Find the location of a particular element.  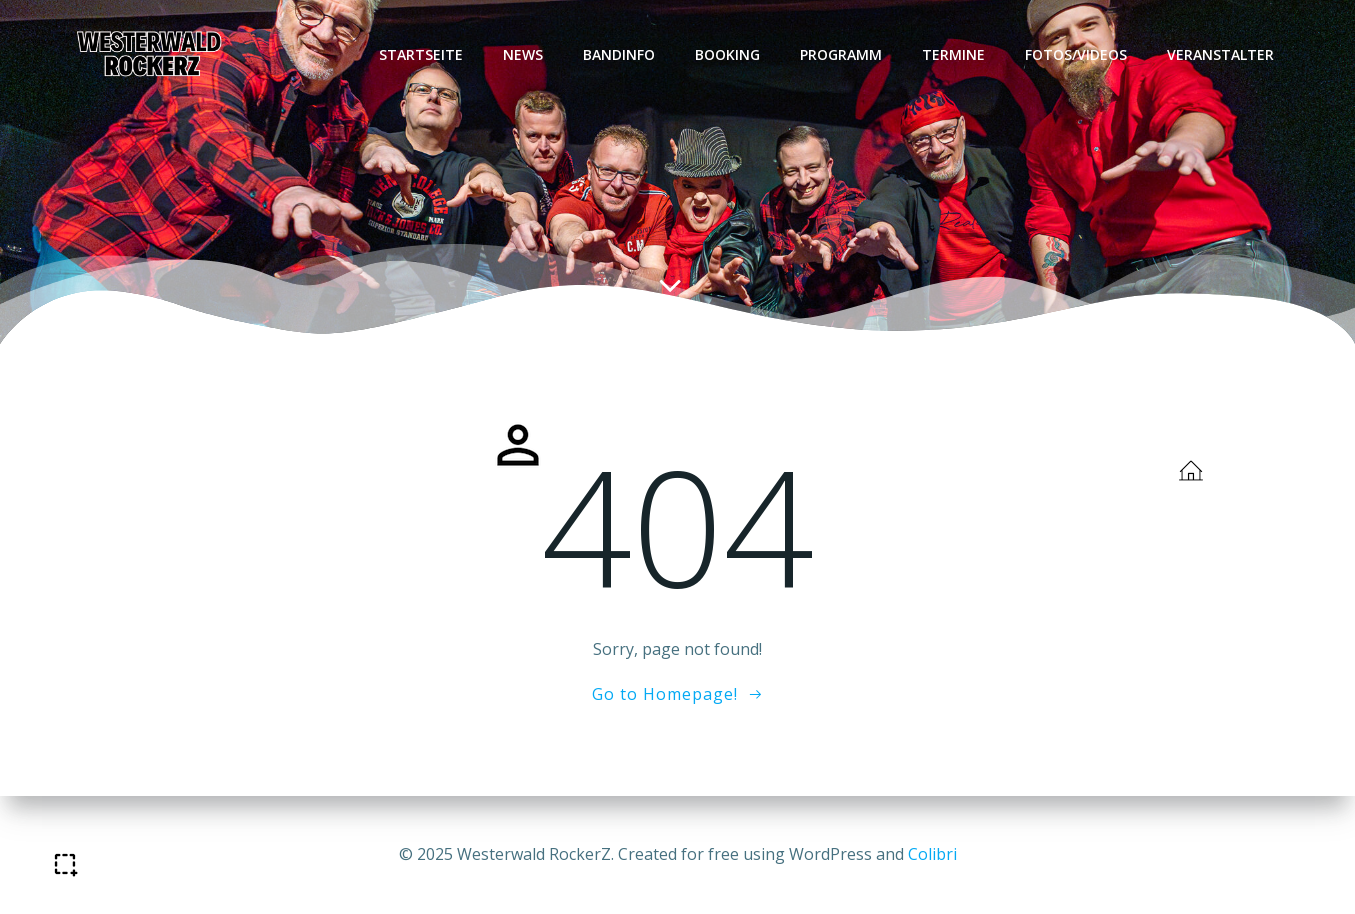

add to current selection is located at coordinates (65, 864).